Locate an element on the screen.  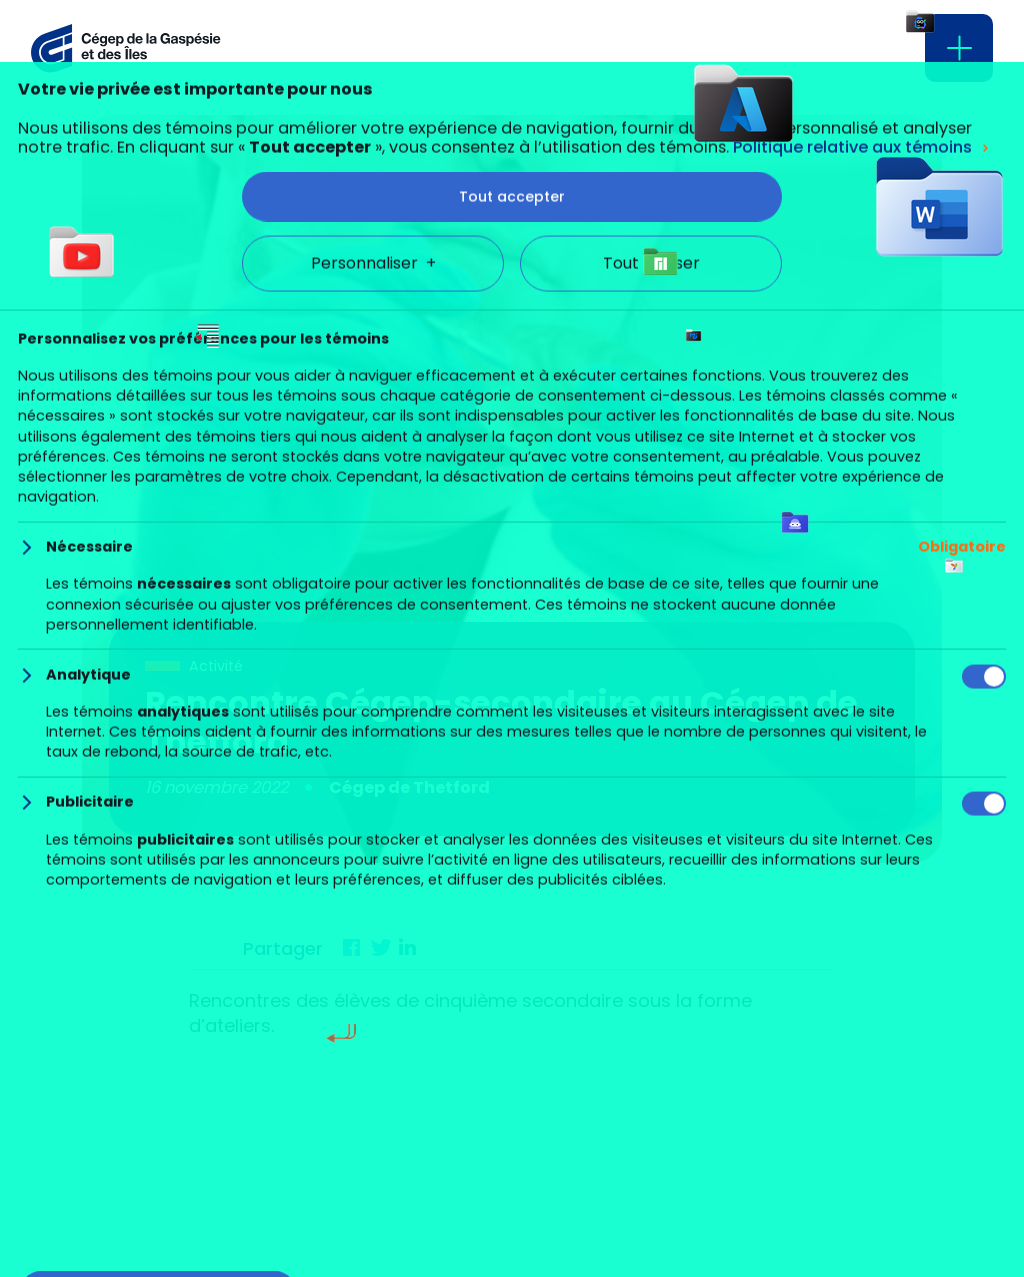
open manjaro linux system folder is located at coordinates (660, 262).